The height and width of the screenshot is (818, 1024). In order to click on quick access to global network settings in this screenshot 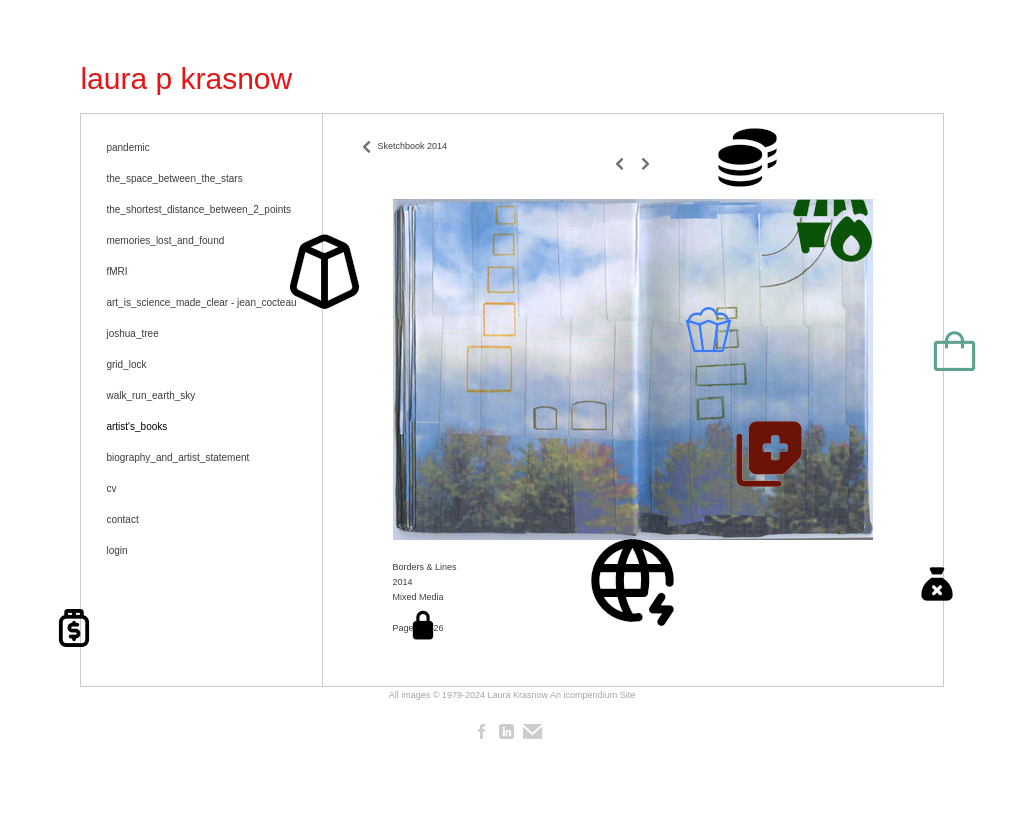, I will do `click(632, 580)`.